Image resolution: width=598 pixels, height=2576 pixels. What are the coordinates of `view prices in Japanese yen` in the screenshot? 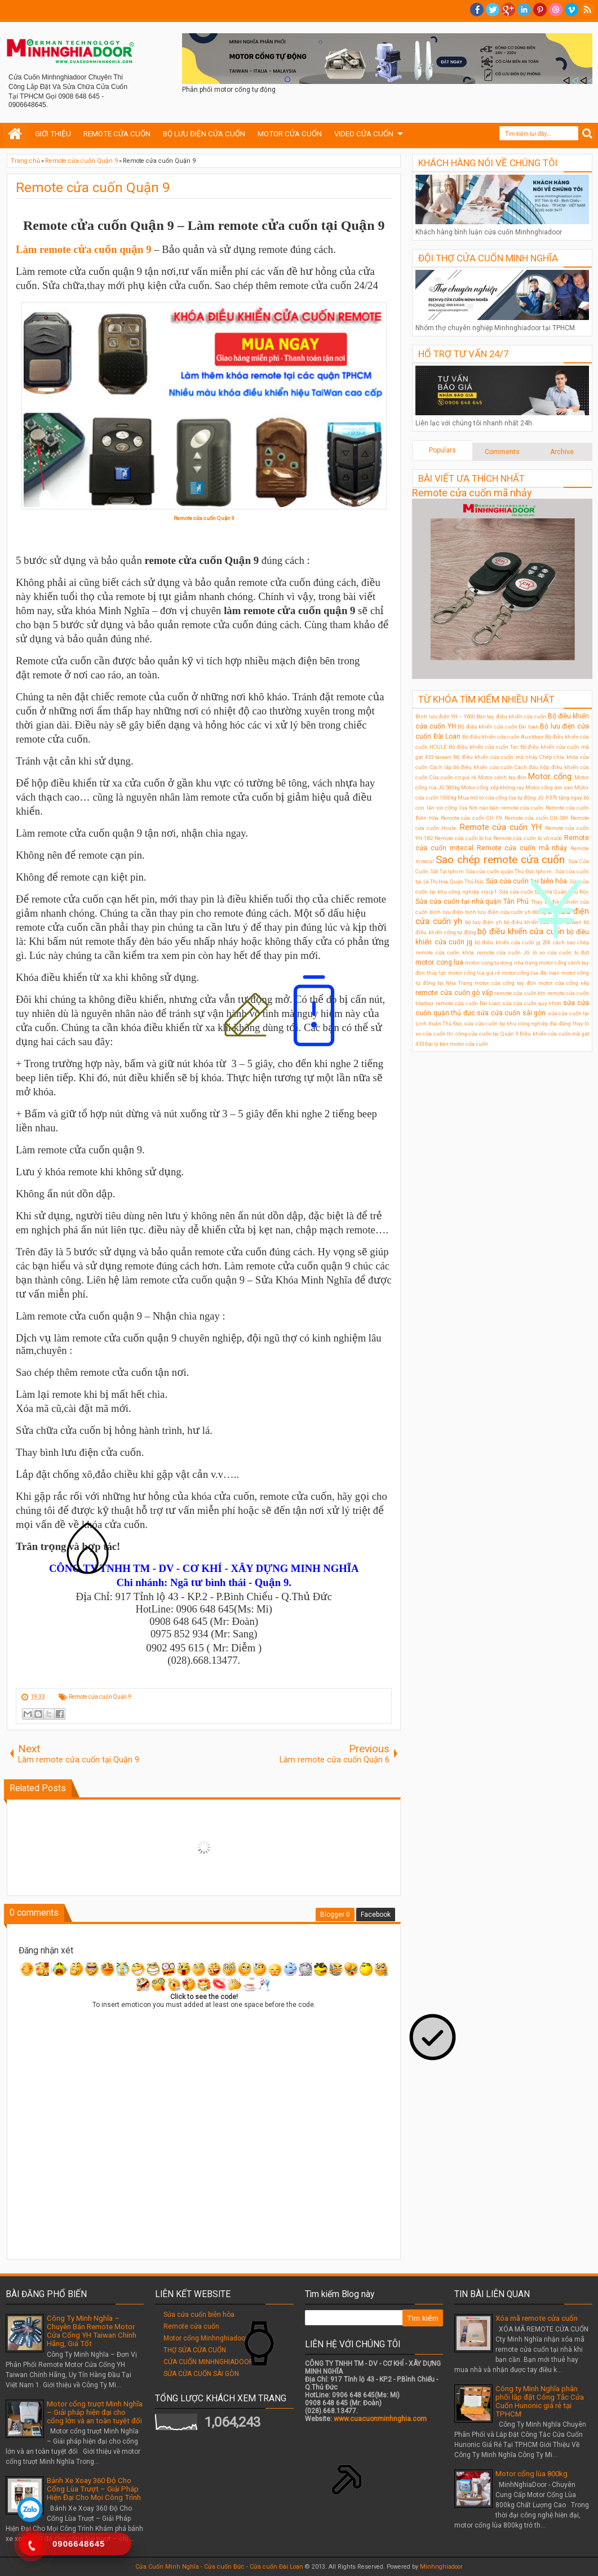 It's located at (556, 908).